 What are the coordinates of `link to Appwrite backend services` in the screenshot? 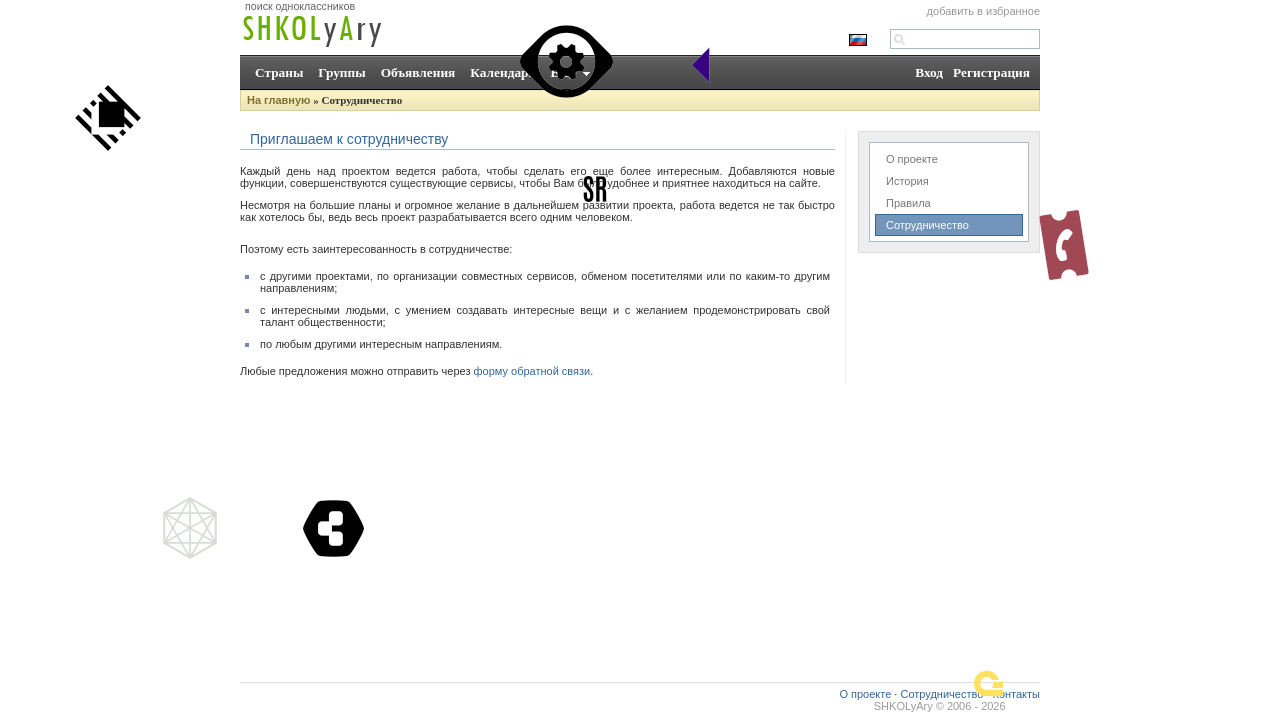 It's located at (988, 683).